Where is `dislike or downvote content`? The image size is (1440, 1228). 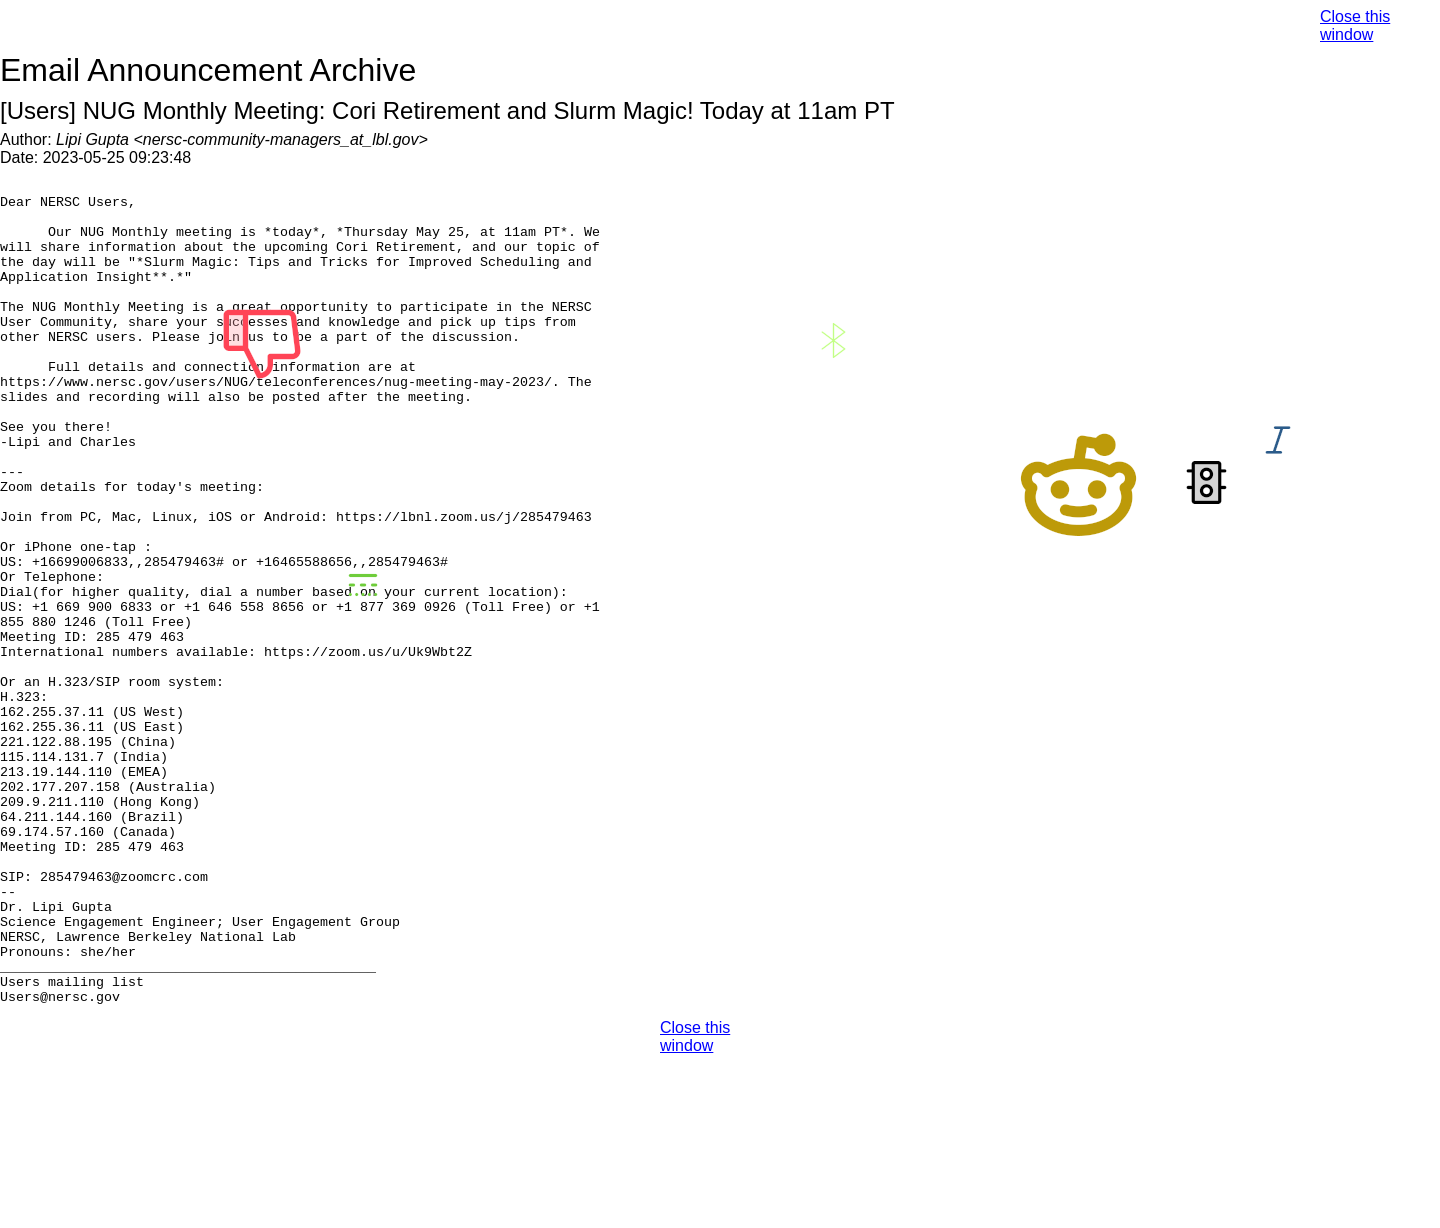
dislike or downvote content is located at coordinates (262, 340).